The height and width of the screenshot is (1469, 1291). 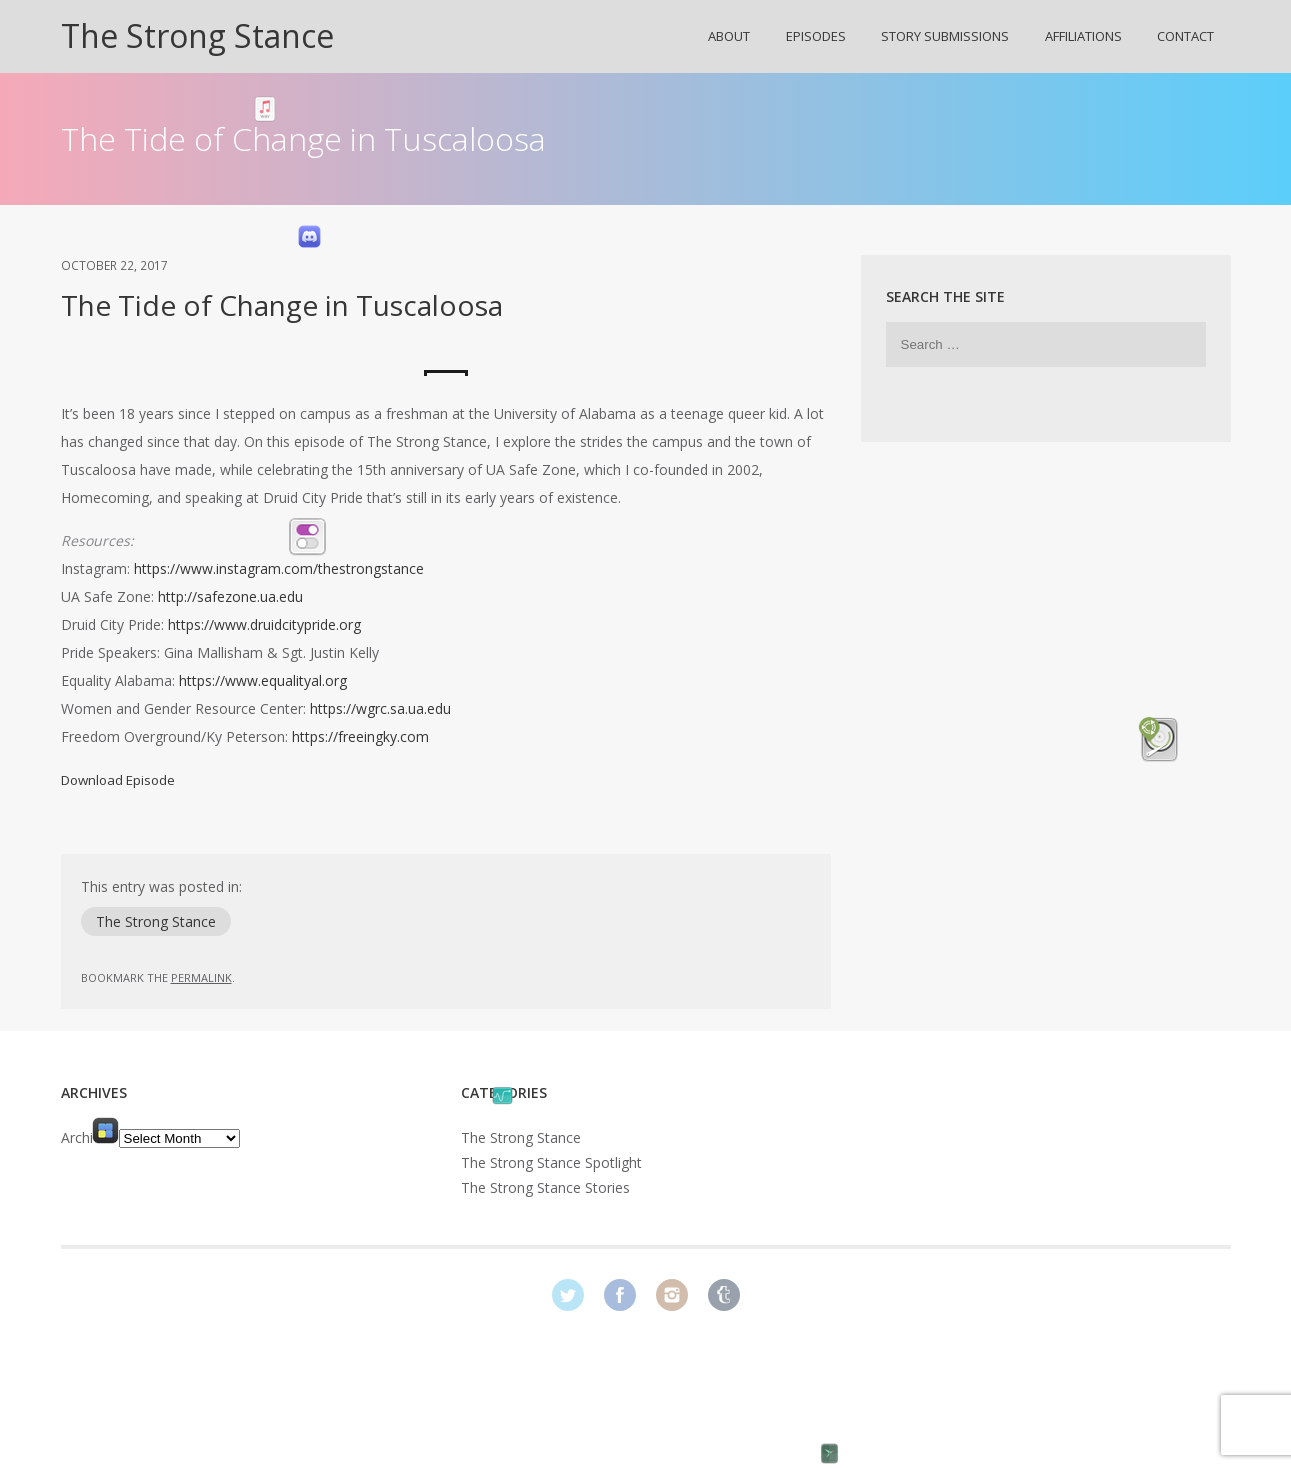 I want to click on open system resource usage monitor, so click(x=502, y=1095).